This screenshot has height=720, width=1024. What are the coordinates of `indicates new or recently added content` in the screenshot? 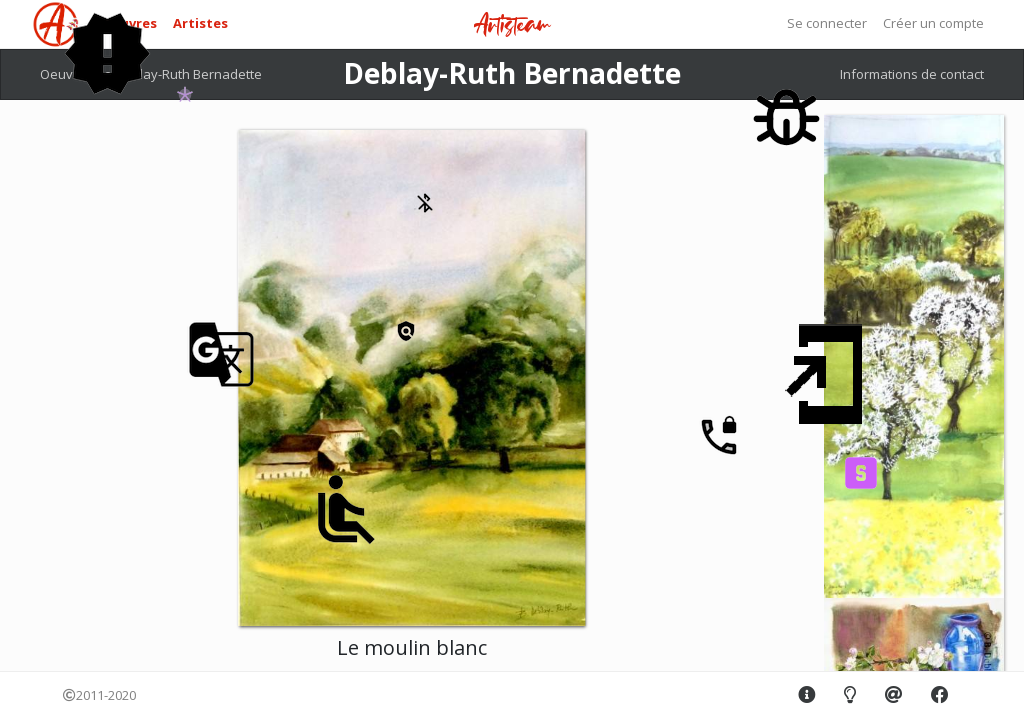 It's located at (107, 53).